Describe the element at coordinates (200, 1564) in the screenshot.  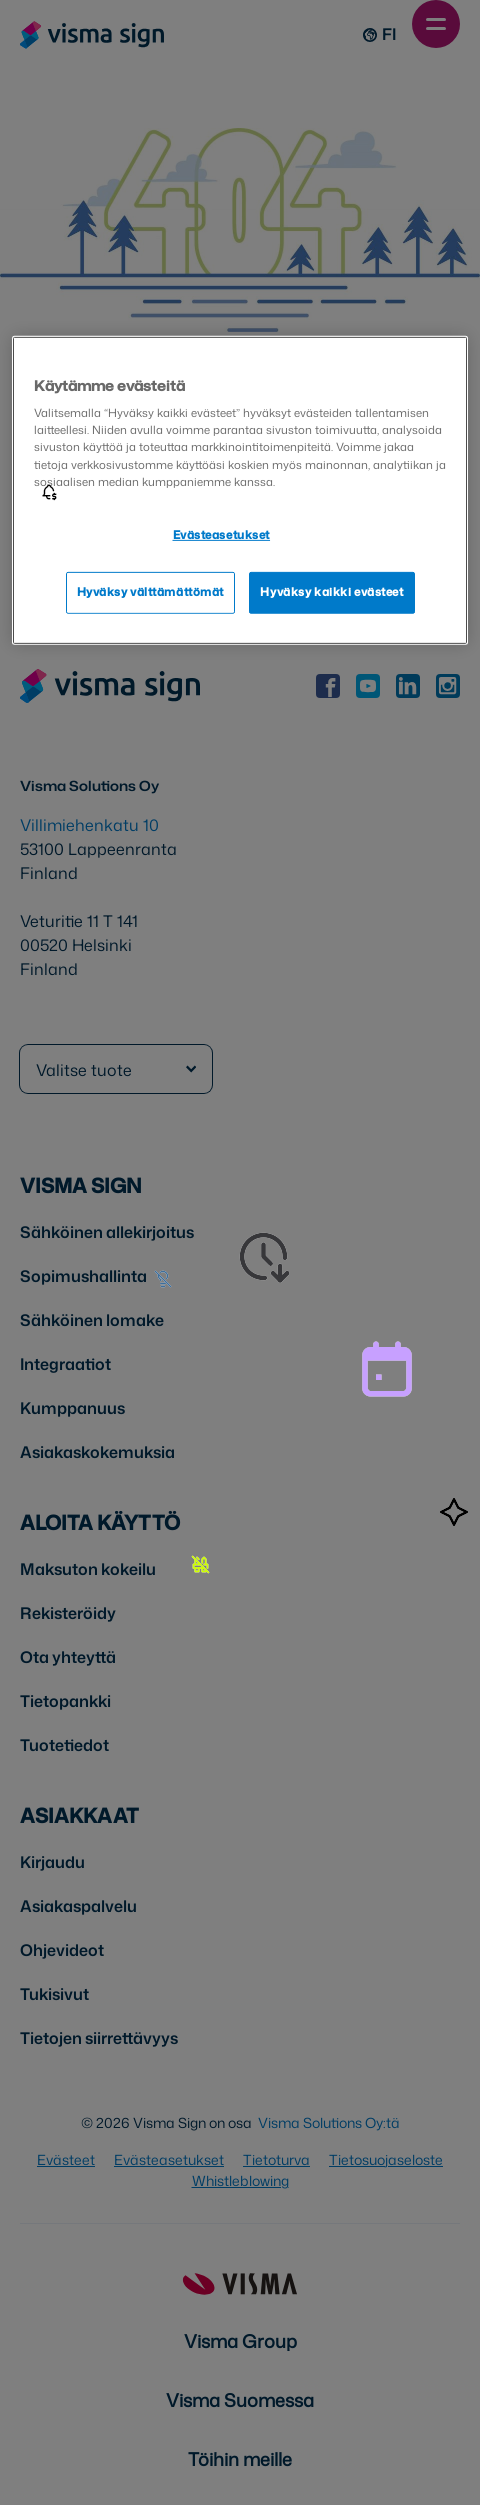
I see `disable boundary or perimeter settings` at that location.